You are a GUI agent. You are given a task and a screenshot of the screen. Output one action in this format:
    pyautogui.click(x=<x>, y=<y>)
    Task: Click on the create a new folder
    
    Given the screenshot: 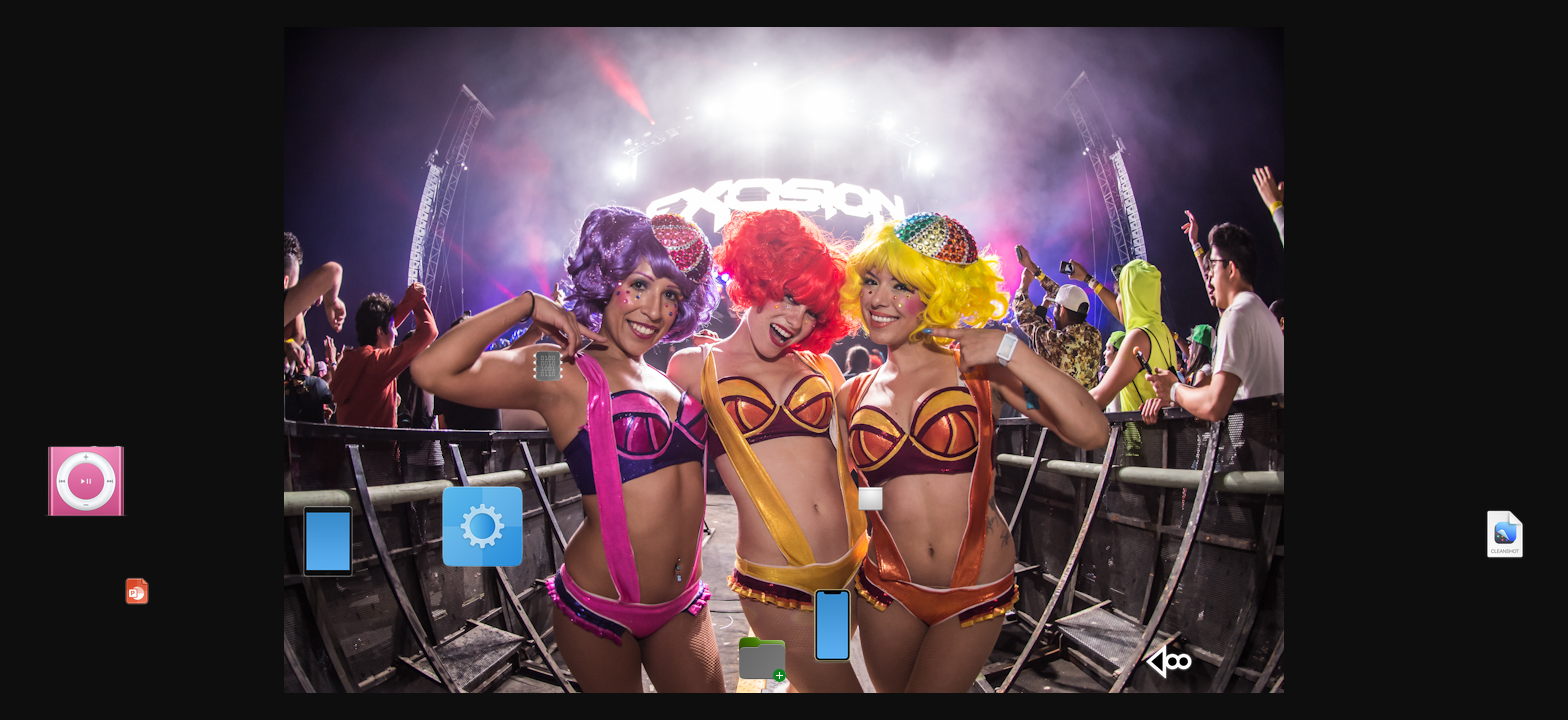 What is the action you would take?
    pyautogui.click(x=762, y=658)
    